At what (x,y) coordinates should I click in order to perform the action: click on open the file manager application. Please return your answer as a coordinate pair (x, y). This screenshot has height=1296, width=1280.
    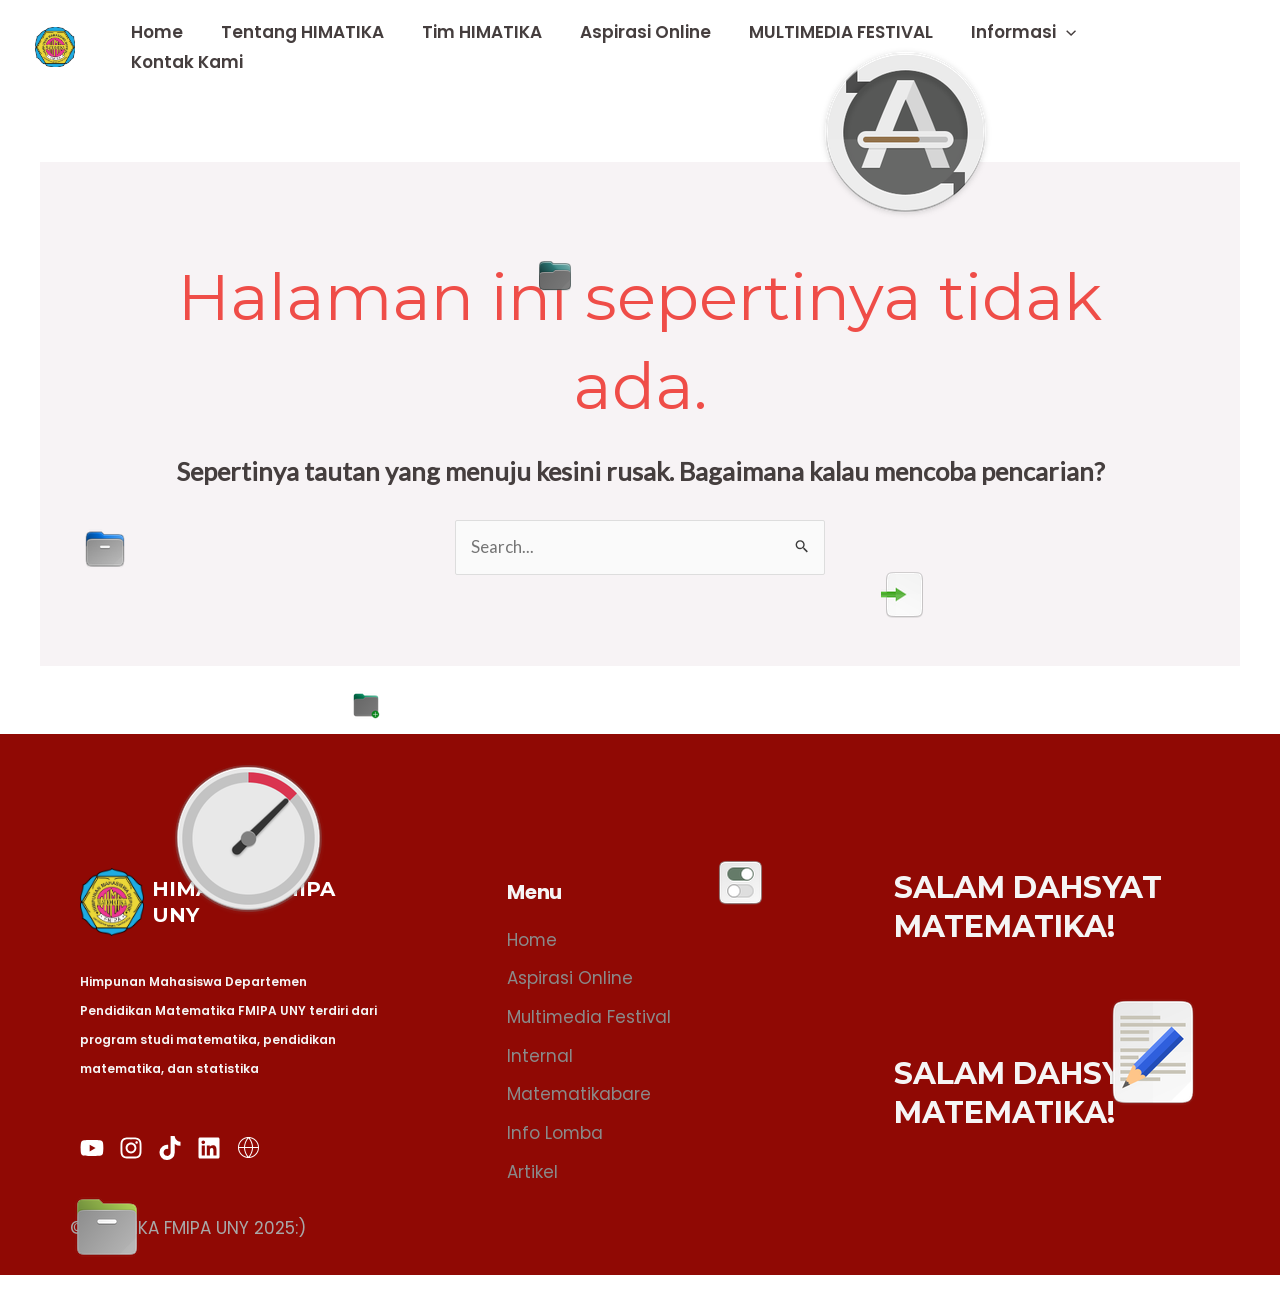
    Looking at the image, I should click on (107, 1227).